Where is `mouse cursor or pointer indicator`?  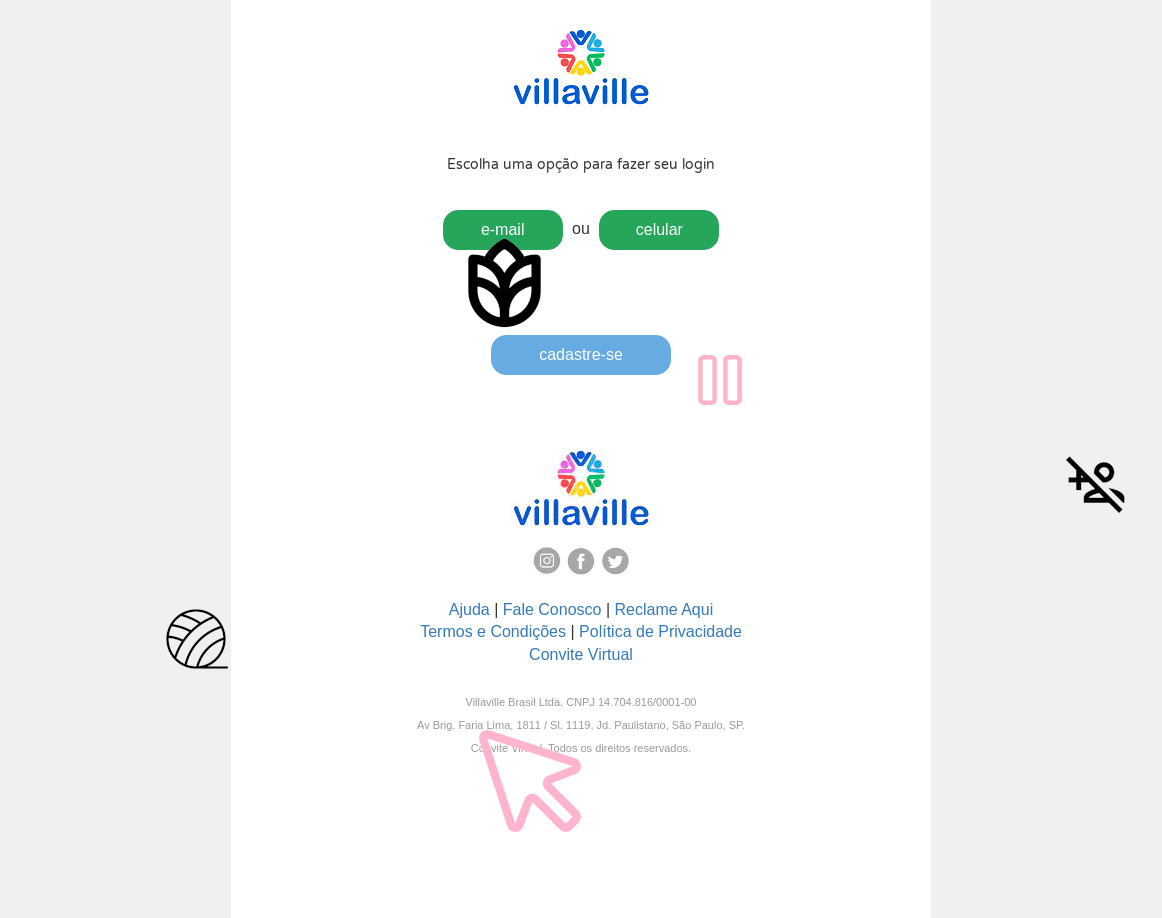 mouse cursor or pointer indicator is located at coordinates (530, 781).